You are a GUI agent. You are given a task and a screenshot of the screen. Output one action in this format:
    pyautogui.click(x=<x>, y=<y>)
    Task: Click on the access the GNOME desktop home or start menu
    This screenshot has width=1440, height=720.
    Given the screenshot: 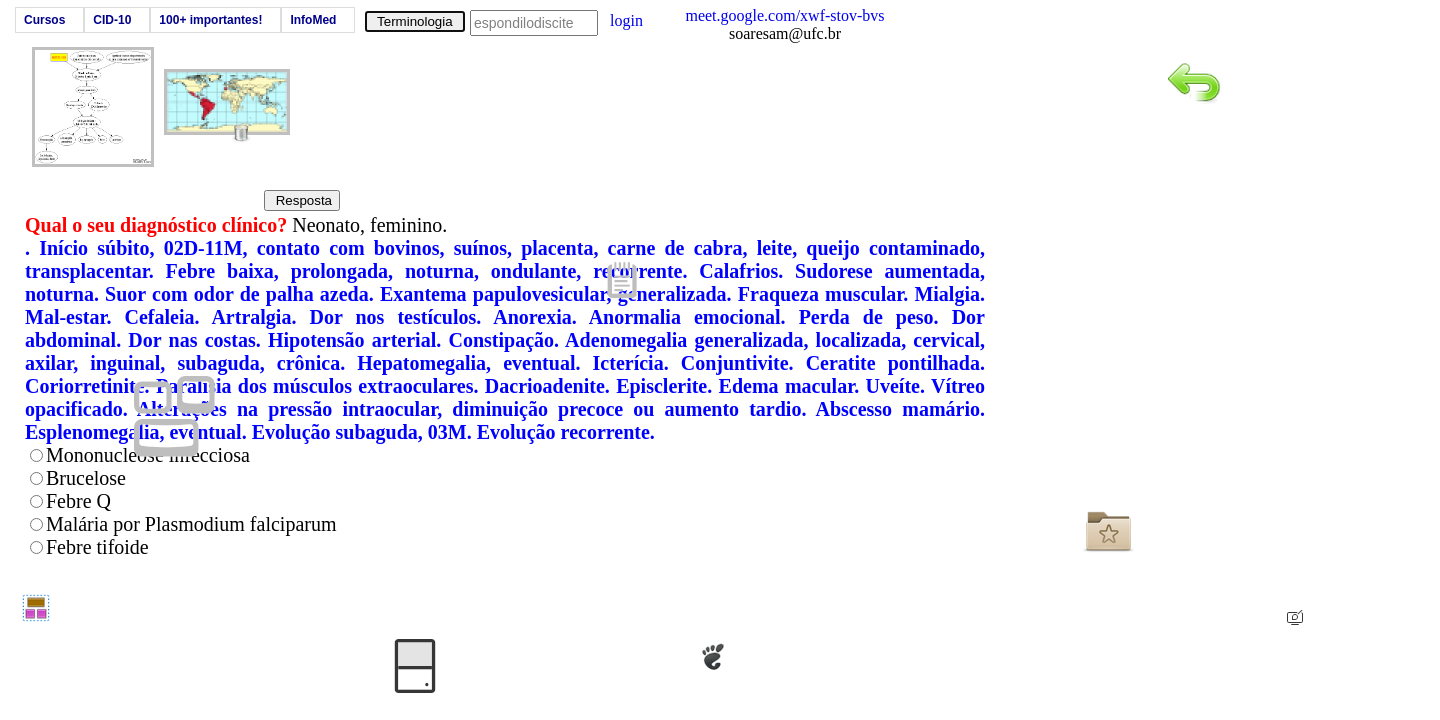 What is the action you would take?
    pyautogui.click(x=713, y=657)
    